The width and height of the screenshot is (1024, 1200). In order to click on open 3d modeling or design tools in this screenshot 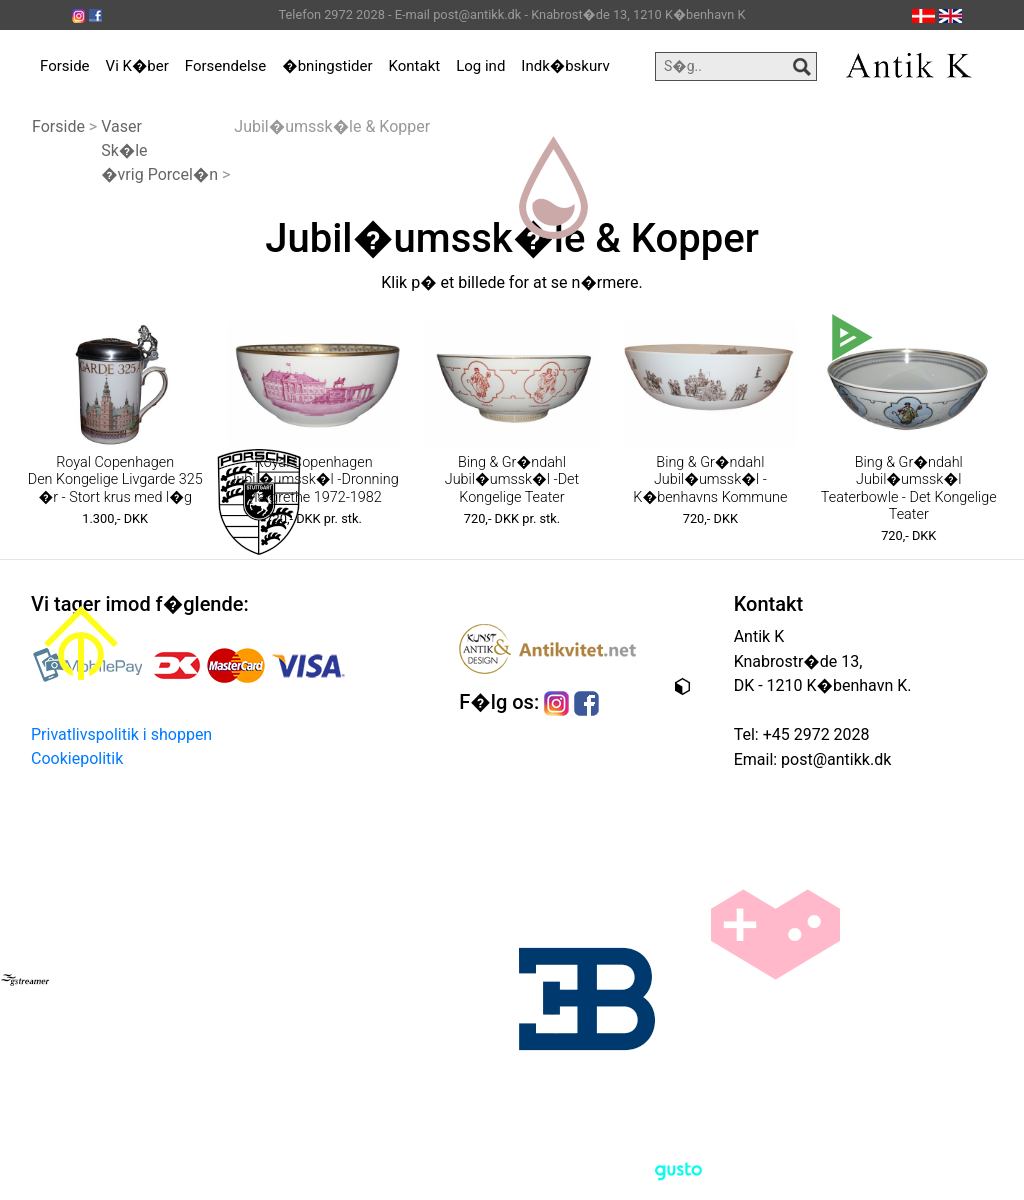, I will do `click(682, 686)`.